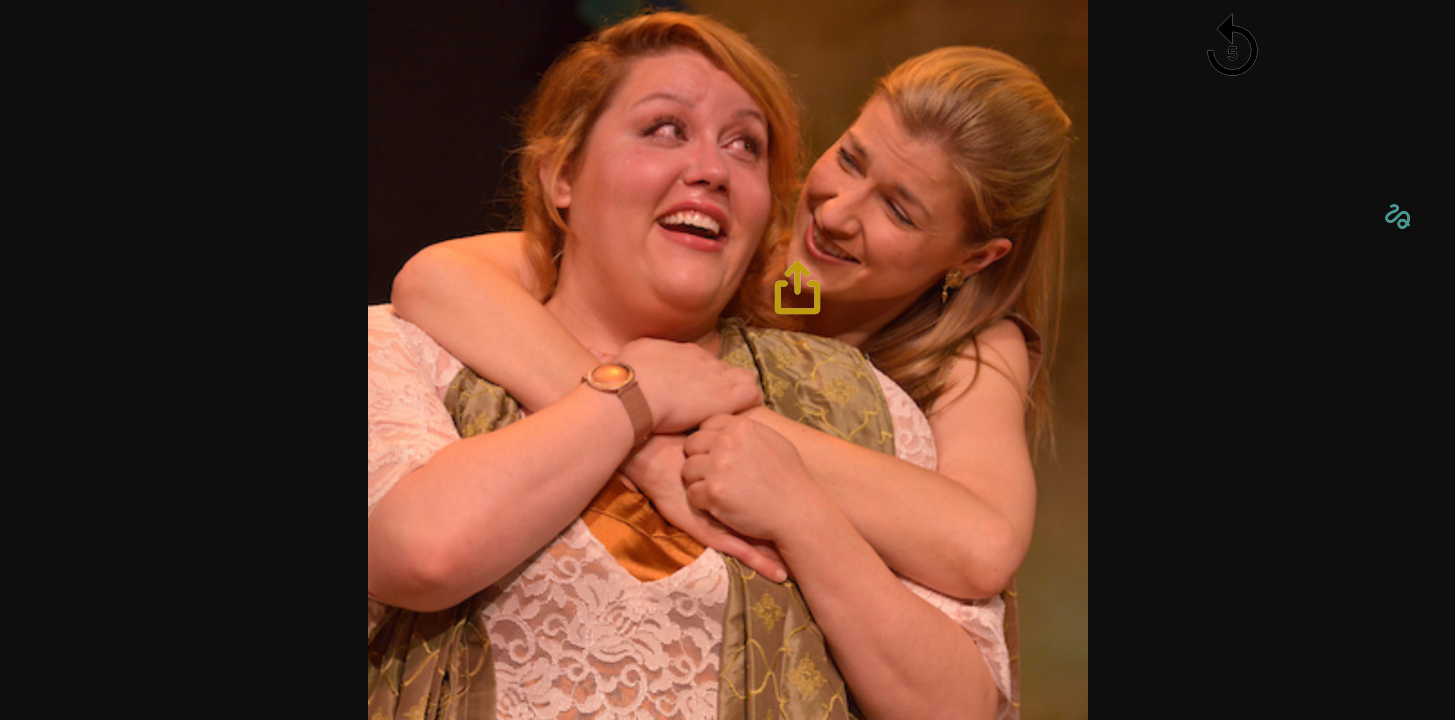 The width and height of the screenshot is (1455, 720). What do you see at coordinates (1397, 216) in the screenshot?
I see `decorative squiggle or flourish element` at bounding box center [1397, 216].